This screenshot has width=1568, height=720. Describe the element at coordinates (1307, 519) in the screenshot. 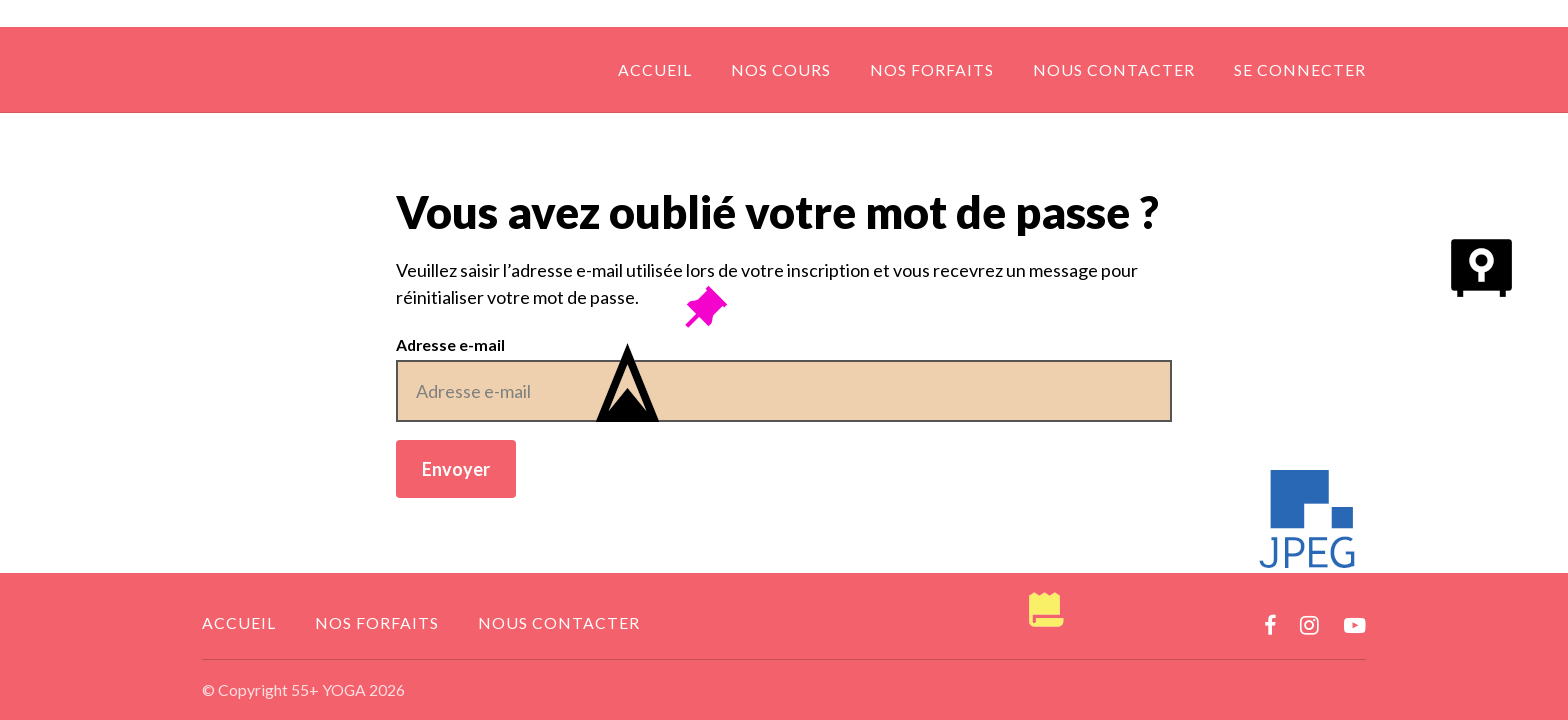

I see `jpeg file format indicator` at that location.